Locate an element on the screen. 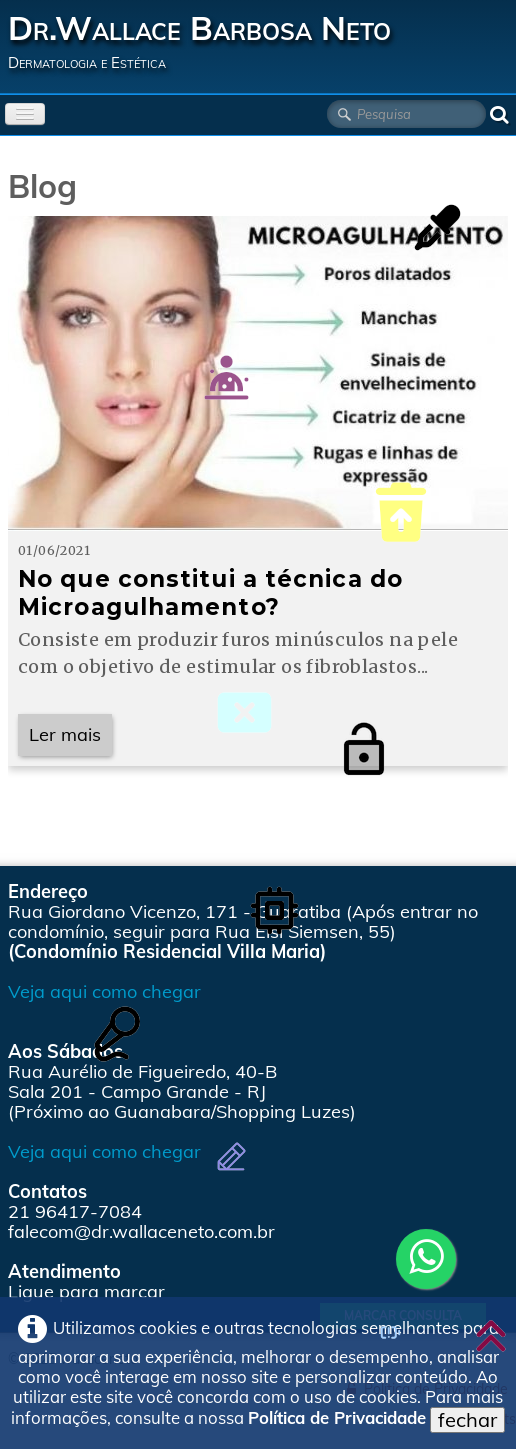 The height and width of the screenshot is (1449, 516). unlock or unsecure an item is located at coordinates (364, 750).